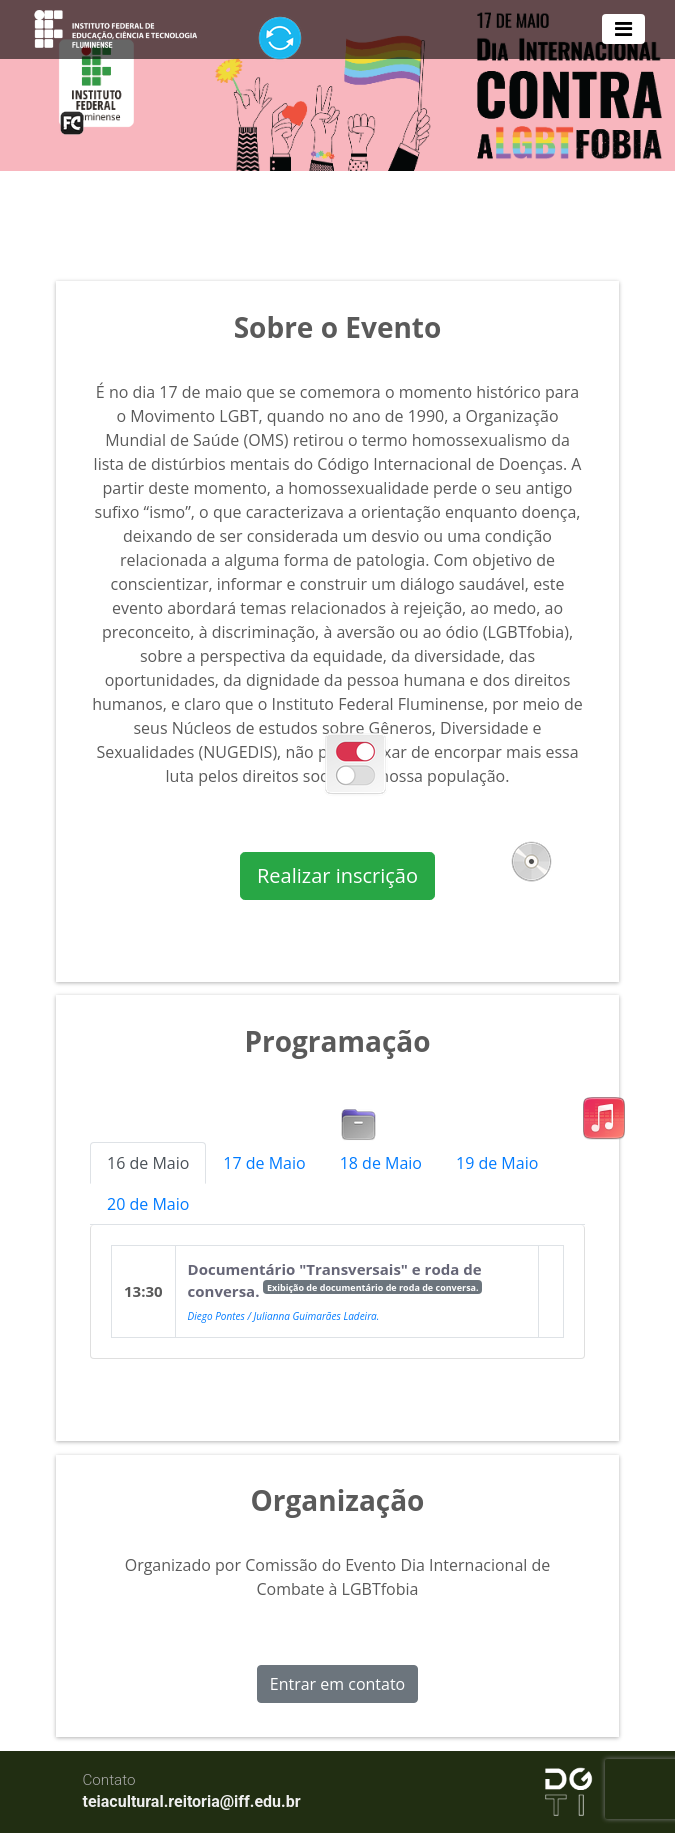  What do you see at coordinates (604, 1118) in the screenshot?
I see `open the music player app` at bounding box center [604, 1118].